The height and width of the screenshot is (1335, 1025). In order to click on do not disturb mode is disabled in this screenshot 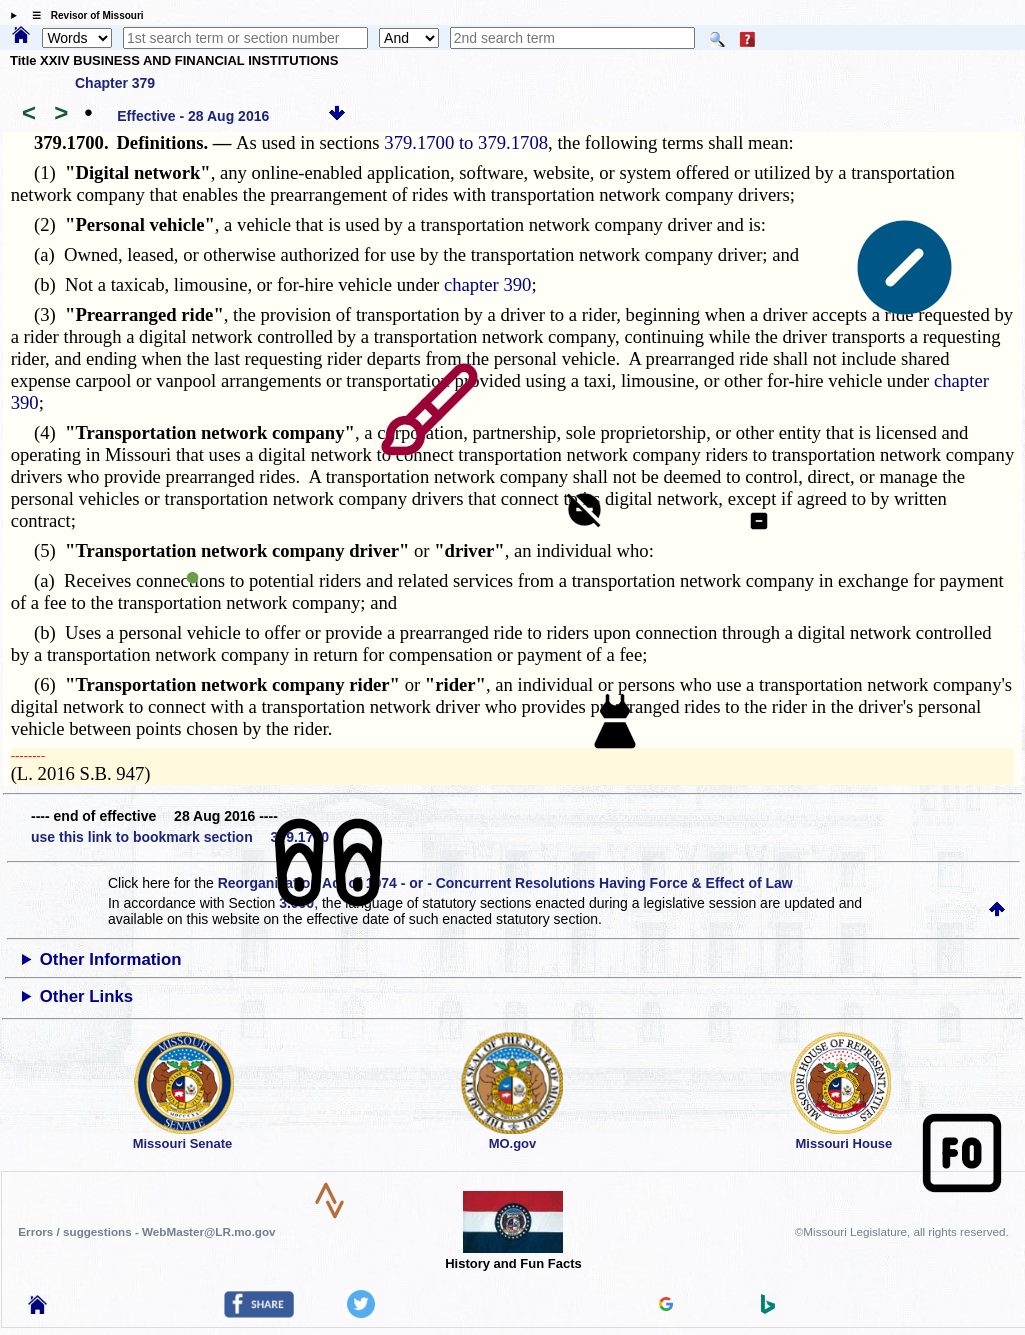, I will do `click(584, 509)`.